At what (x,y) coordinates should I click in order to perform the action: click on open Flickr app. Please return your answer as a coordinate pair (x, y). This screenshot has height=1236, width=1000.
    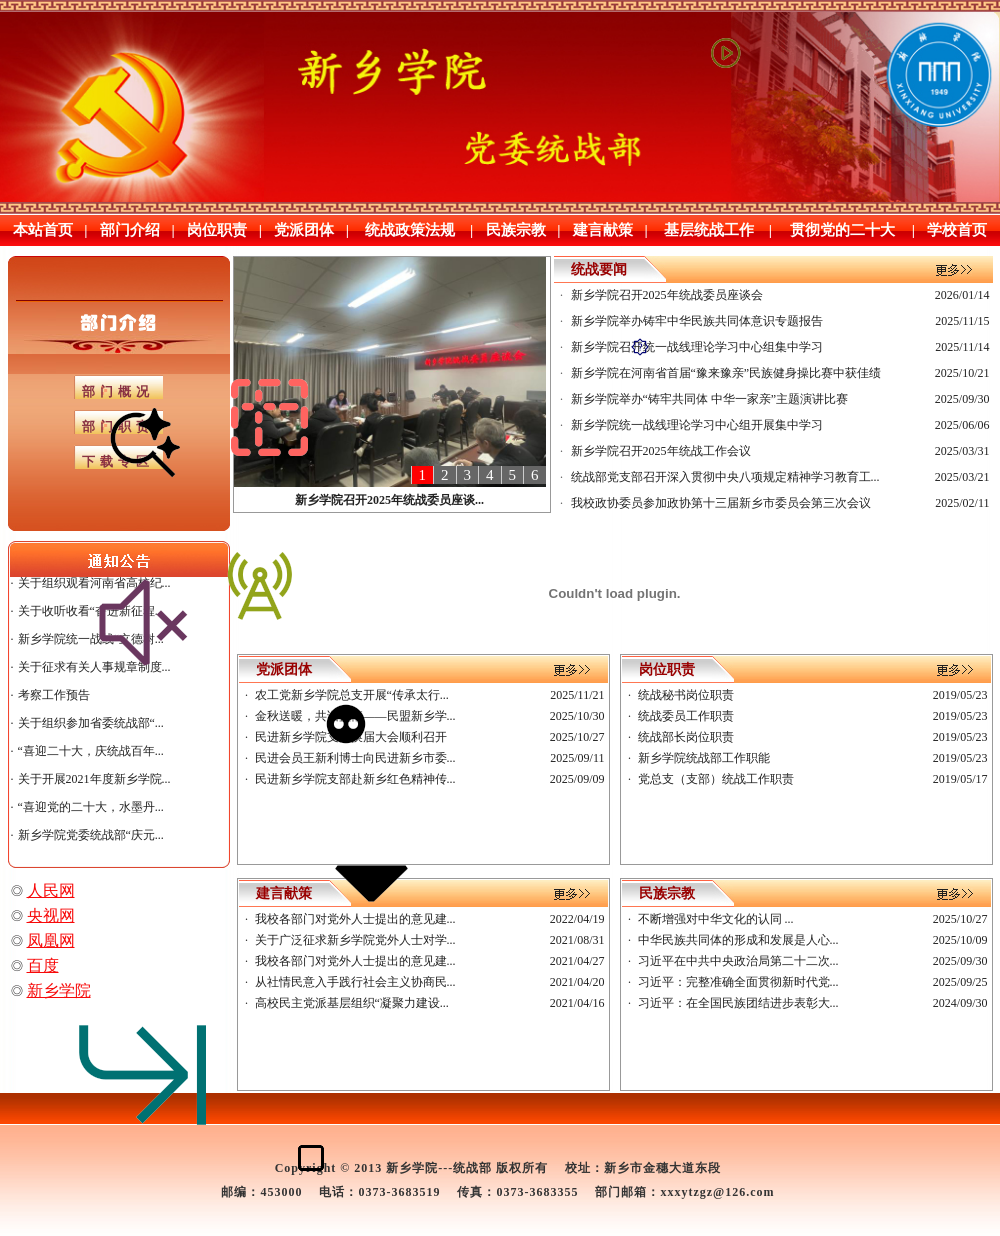
    Looking at the image, I should click on (346, 724).